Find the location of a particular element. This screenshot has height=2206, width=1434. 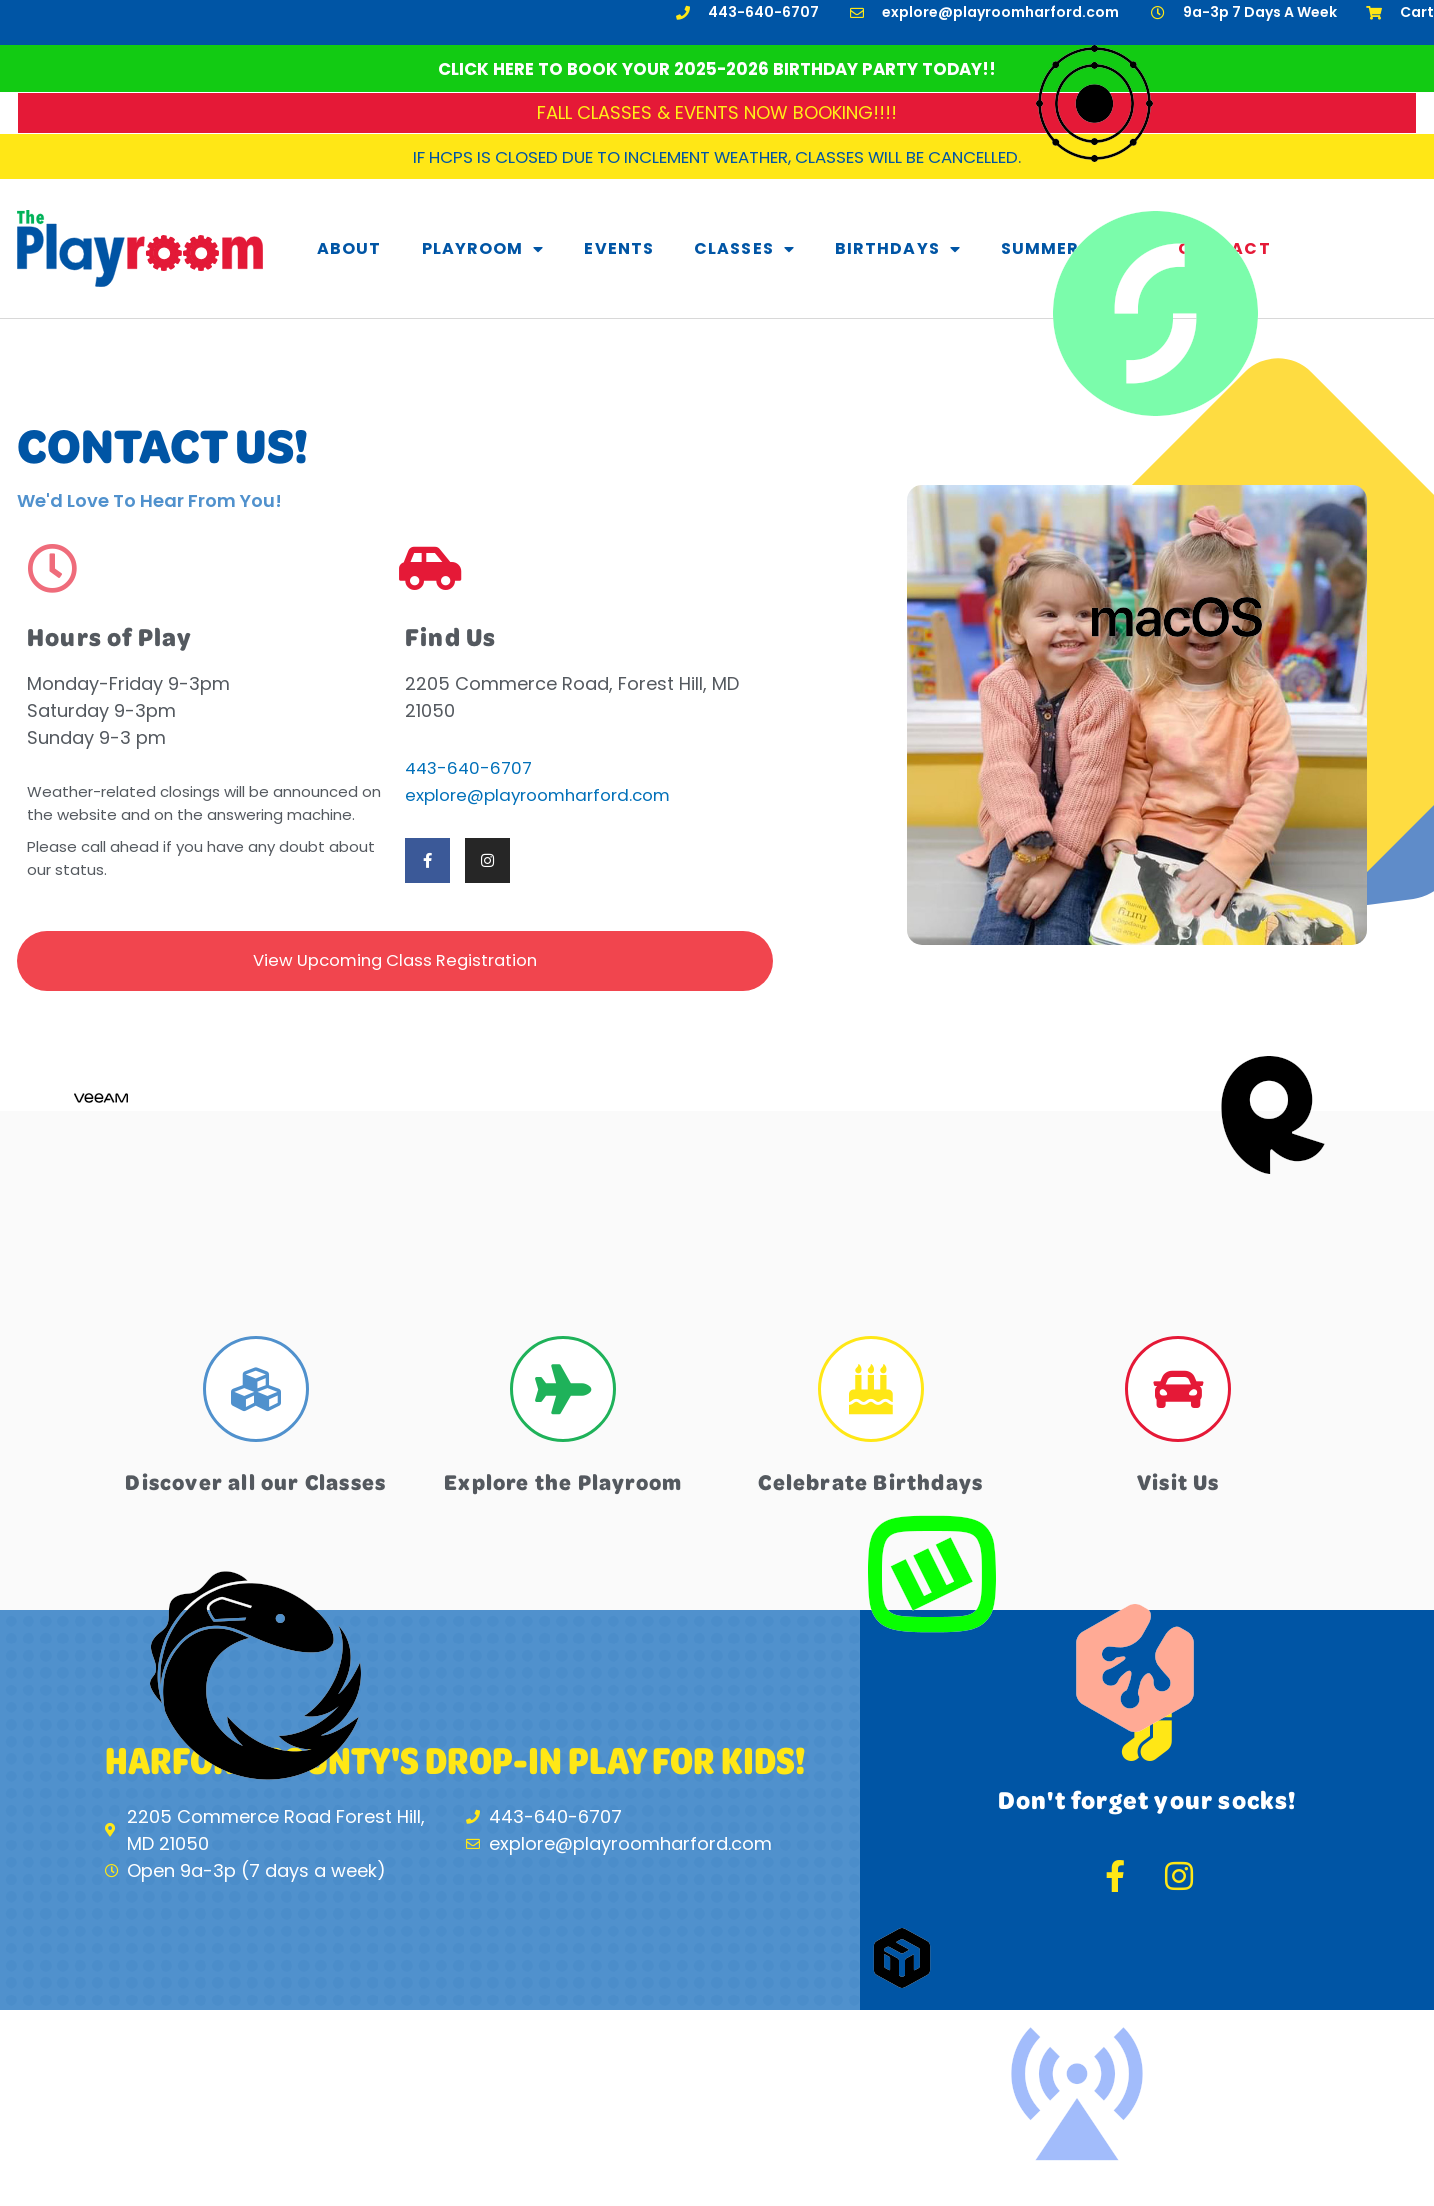

indicates macOS operating system compatibility is located at coordinates (1177, 617).